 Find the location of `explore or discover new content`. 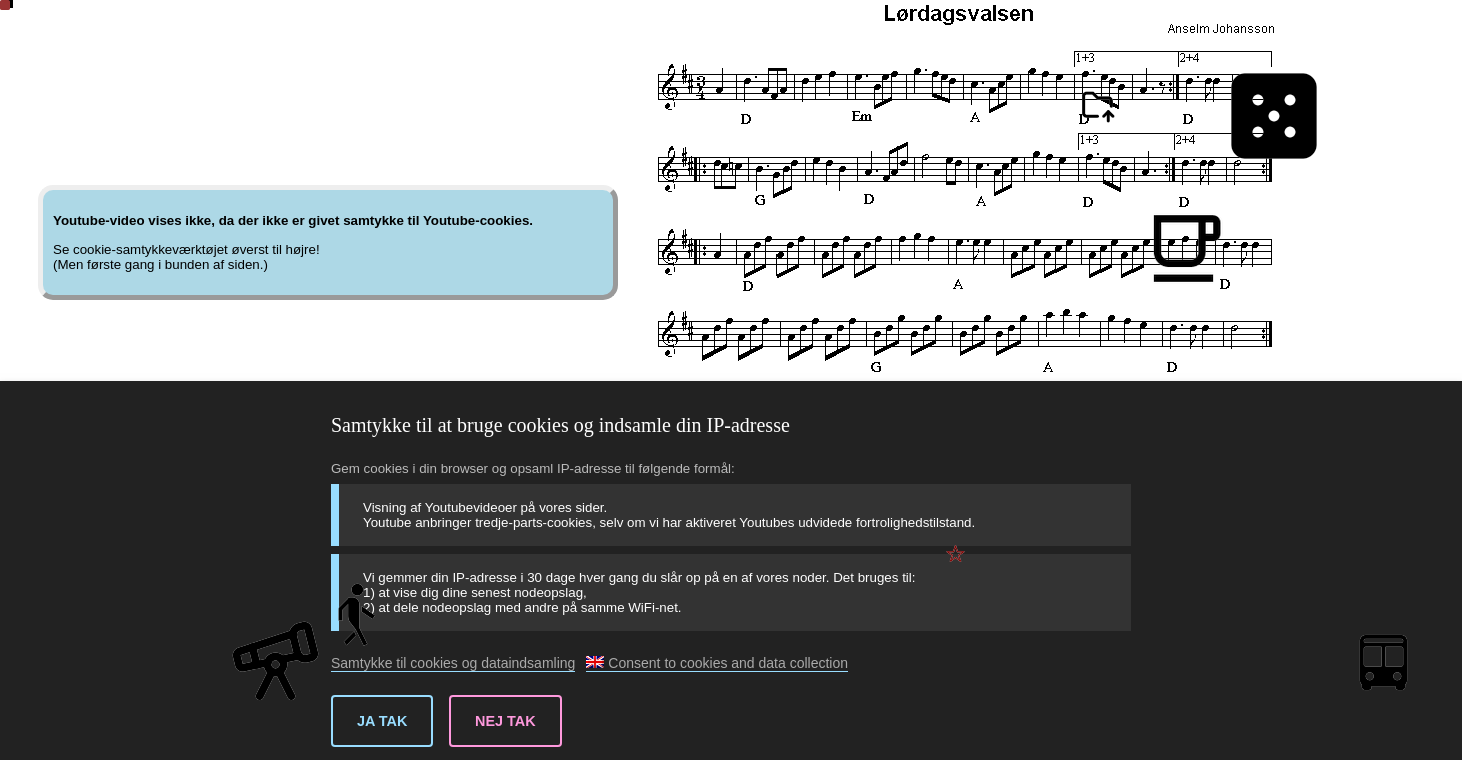

explore or discover new content is located at coordinates (275, 660).